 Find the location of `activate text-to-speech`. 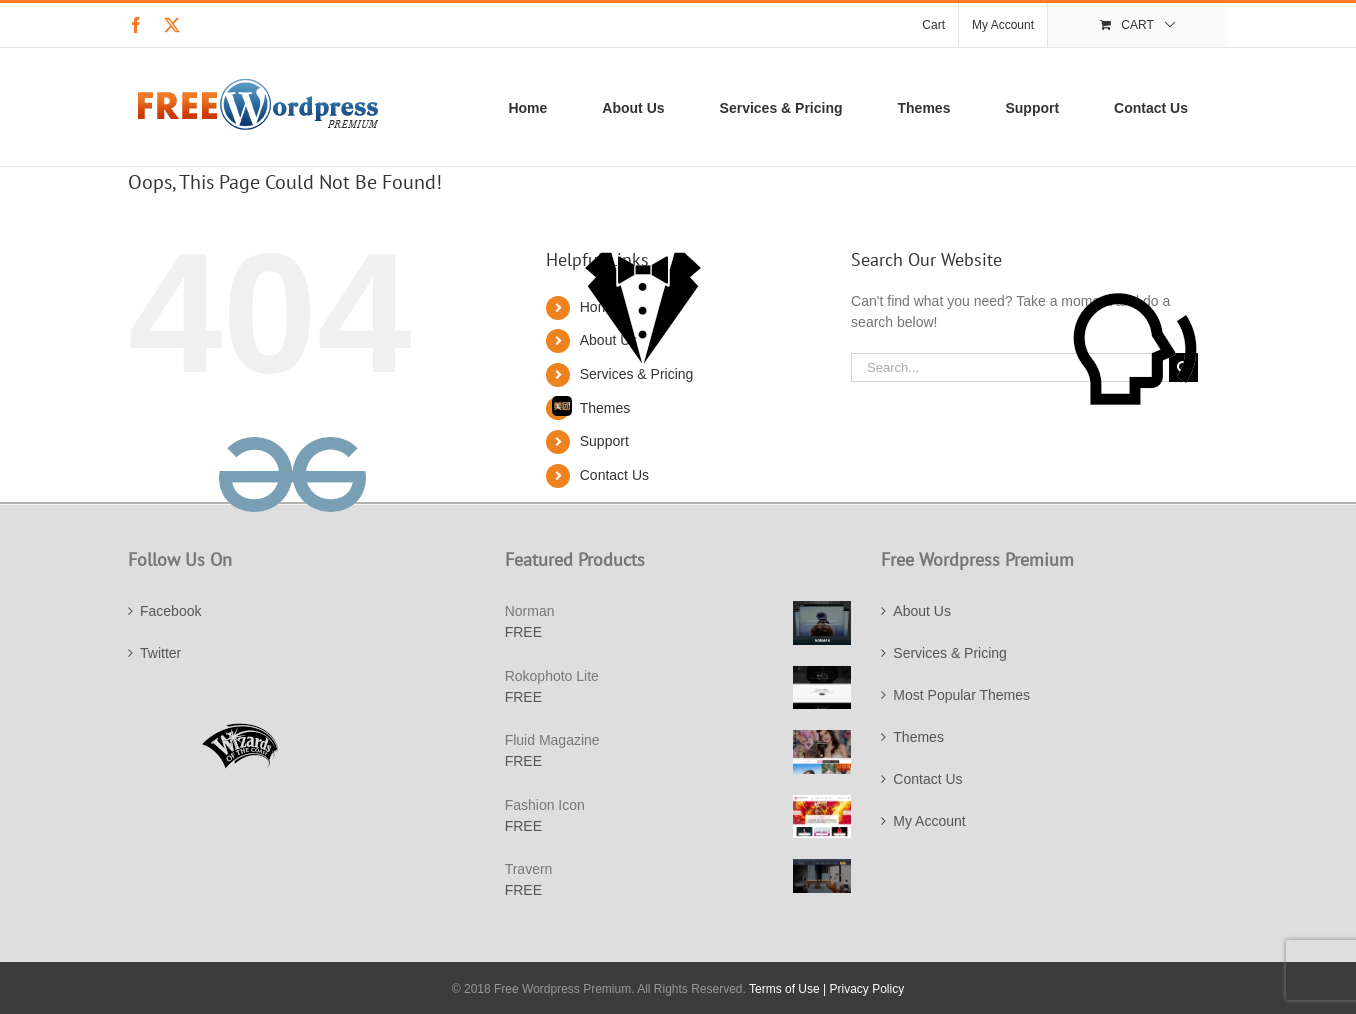

activate text-to-speech is located at coordinates (1135, 349).